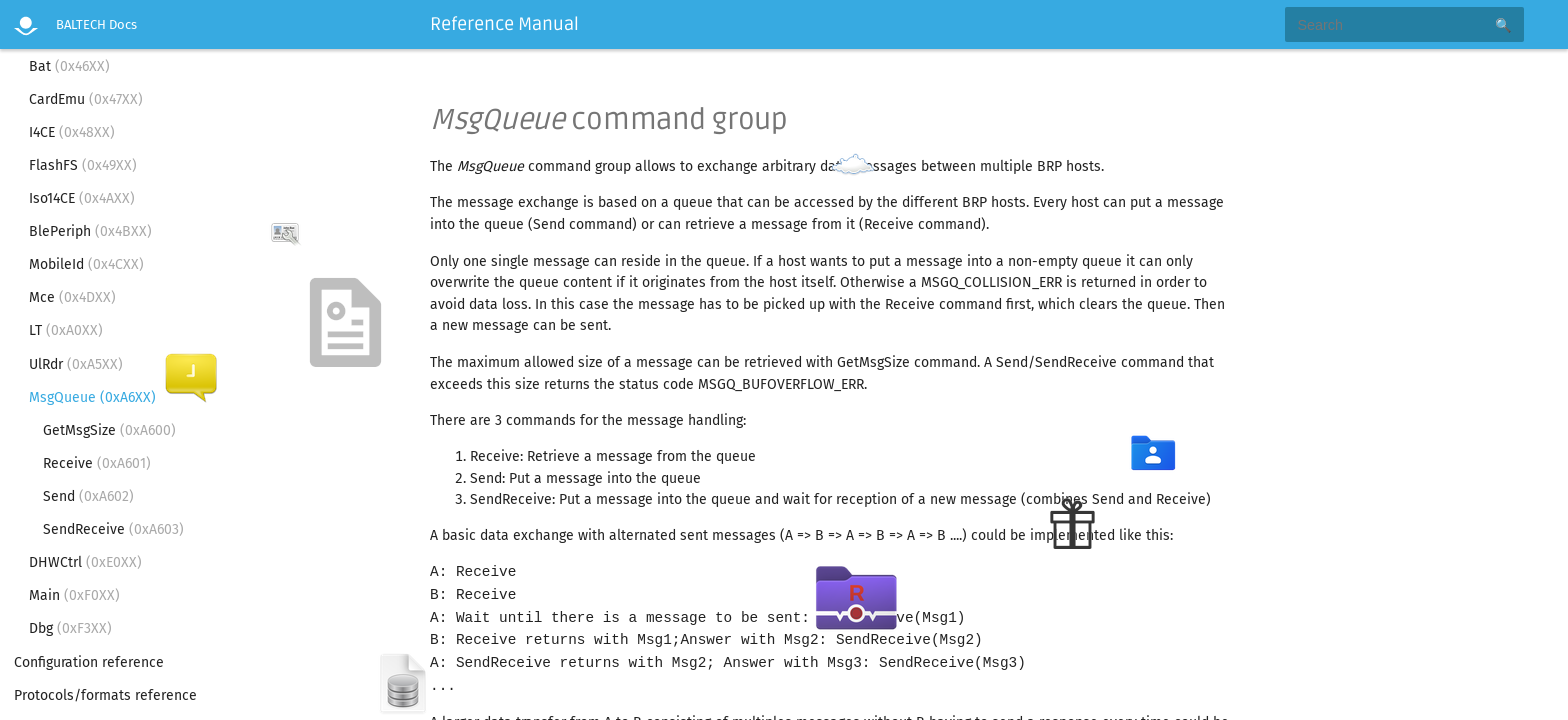 This screenshot has width=1568, height=720. I want to click on access user account settings, so click(285, 231).